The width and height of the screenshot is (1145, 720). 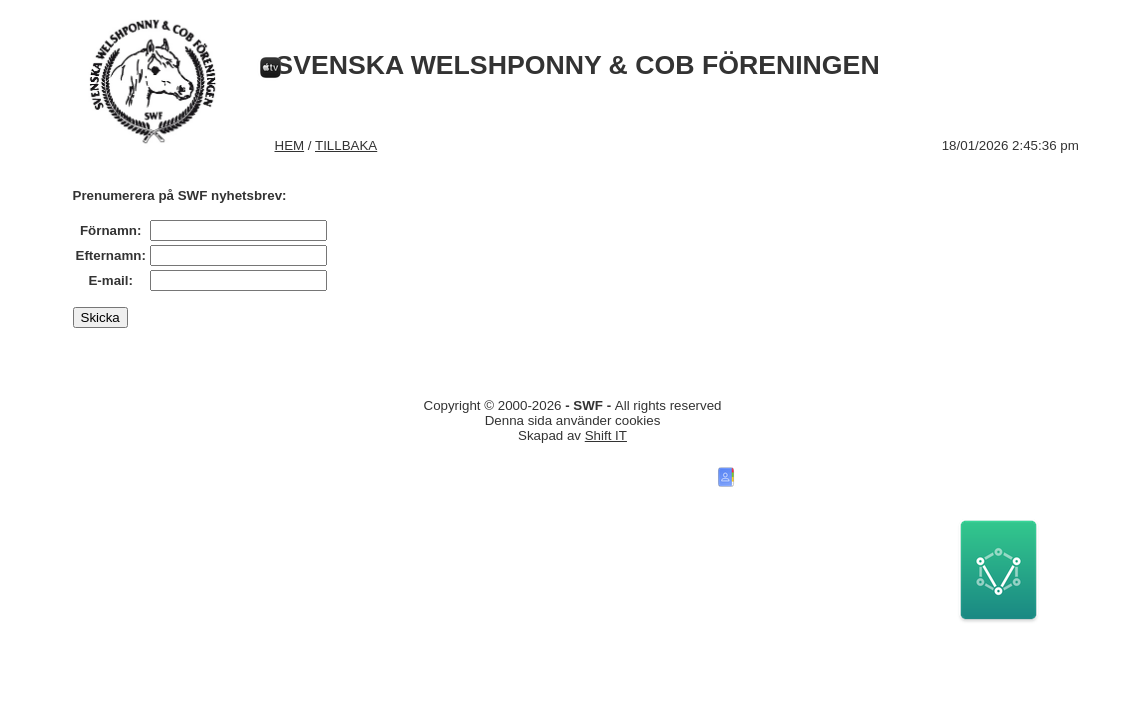 I want to click on vector graphics template file, so click(x=998, y=571).